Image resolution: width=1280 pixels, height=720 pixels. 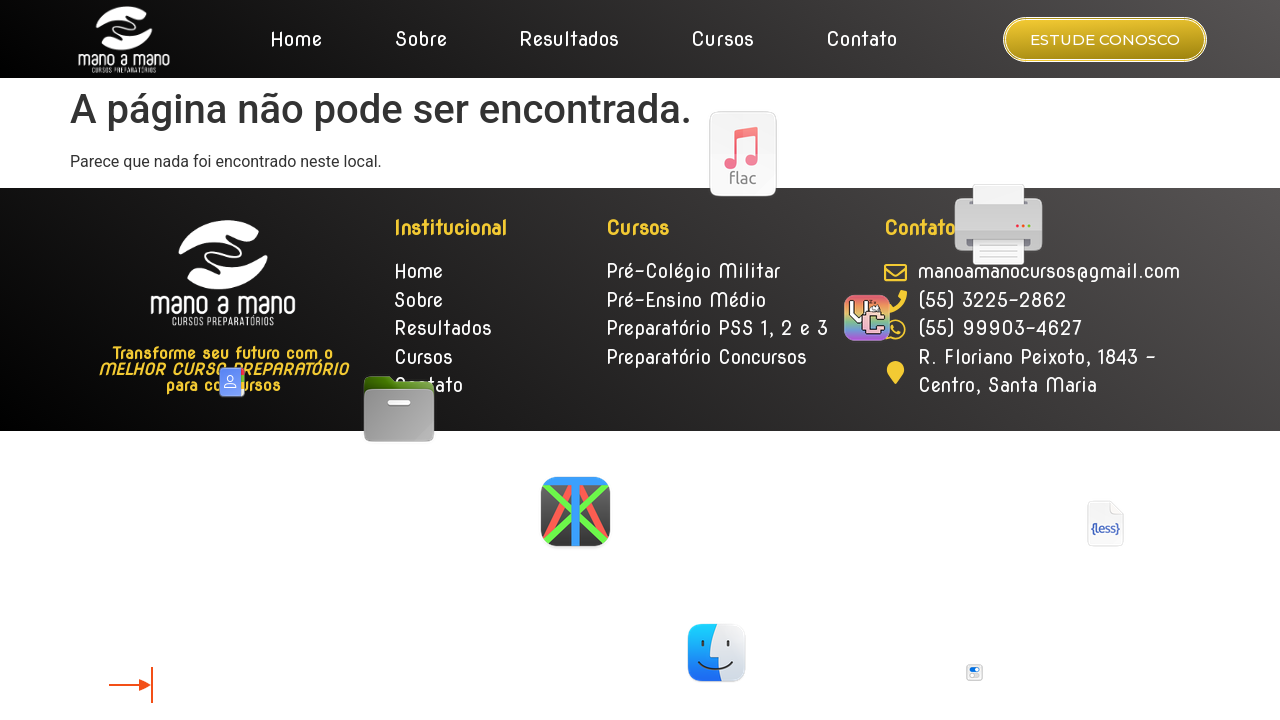 What do you see at coordinates (131, 685) in the screenshot?
I see `go to the last item or page` at bounding box center [131, 685].